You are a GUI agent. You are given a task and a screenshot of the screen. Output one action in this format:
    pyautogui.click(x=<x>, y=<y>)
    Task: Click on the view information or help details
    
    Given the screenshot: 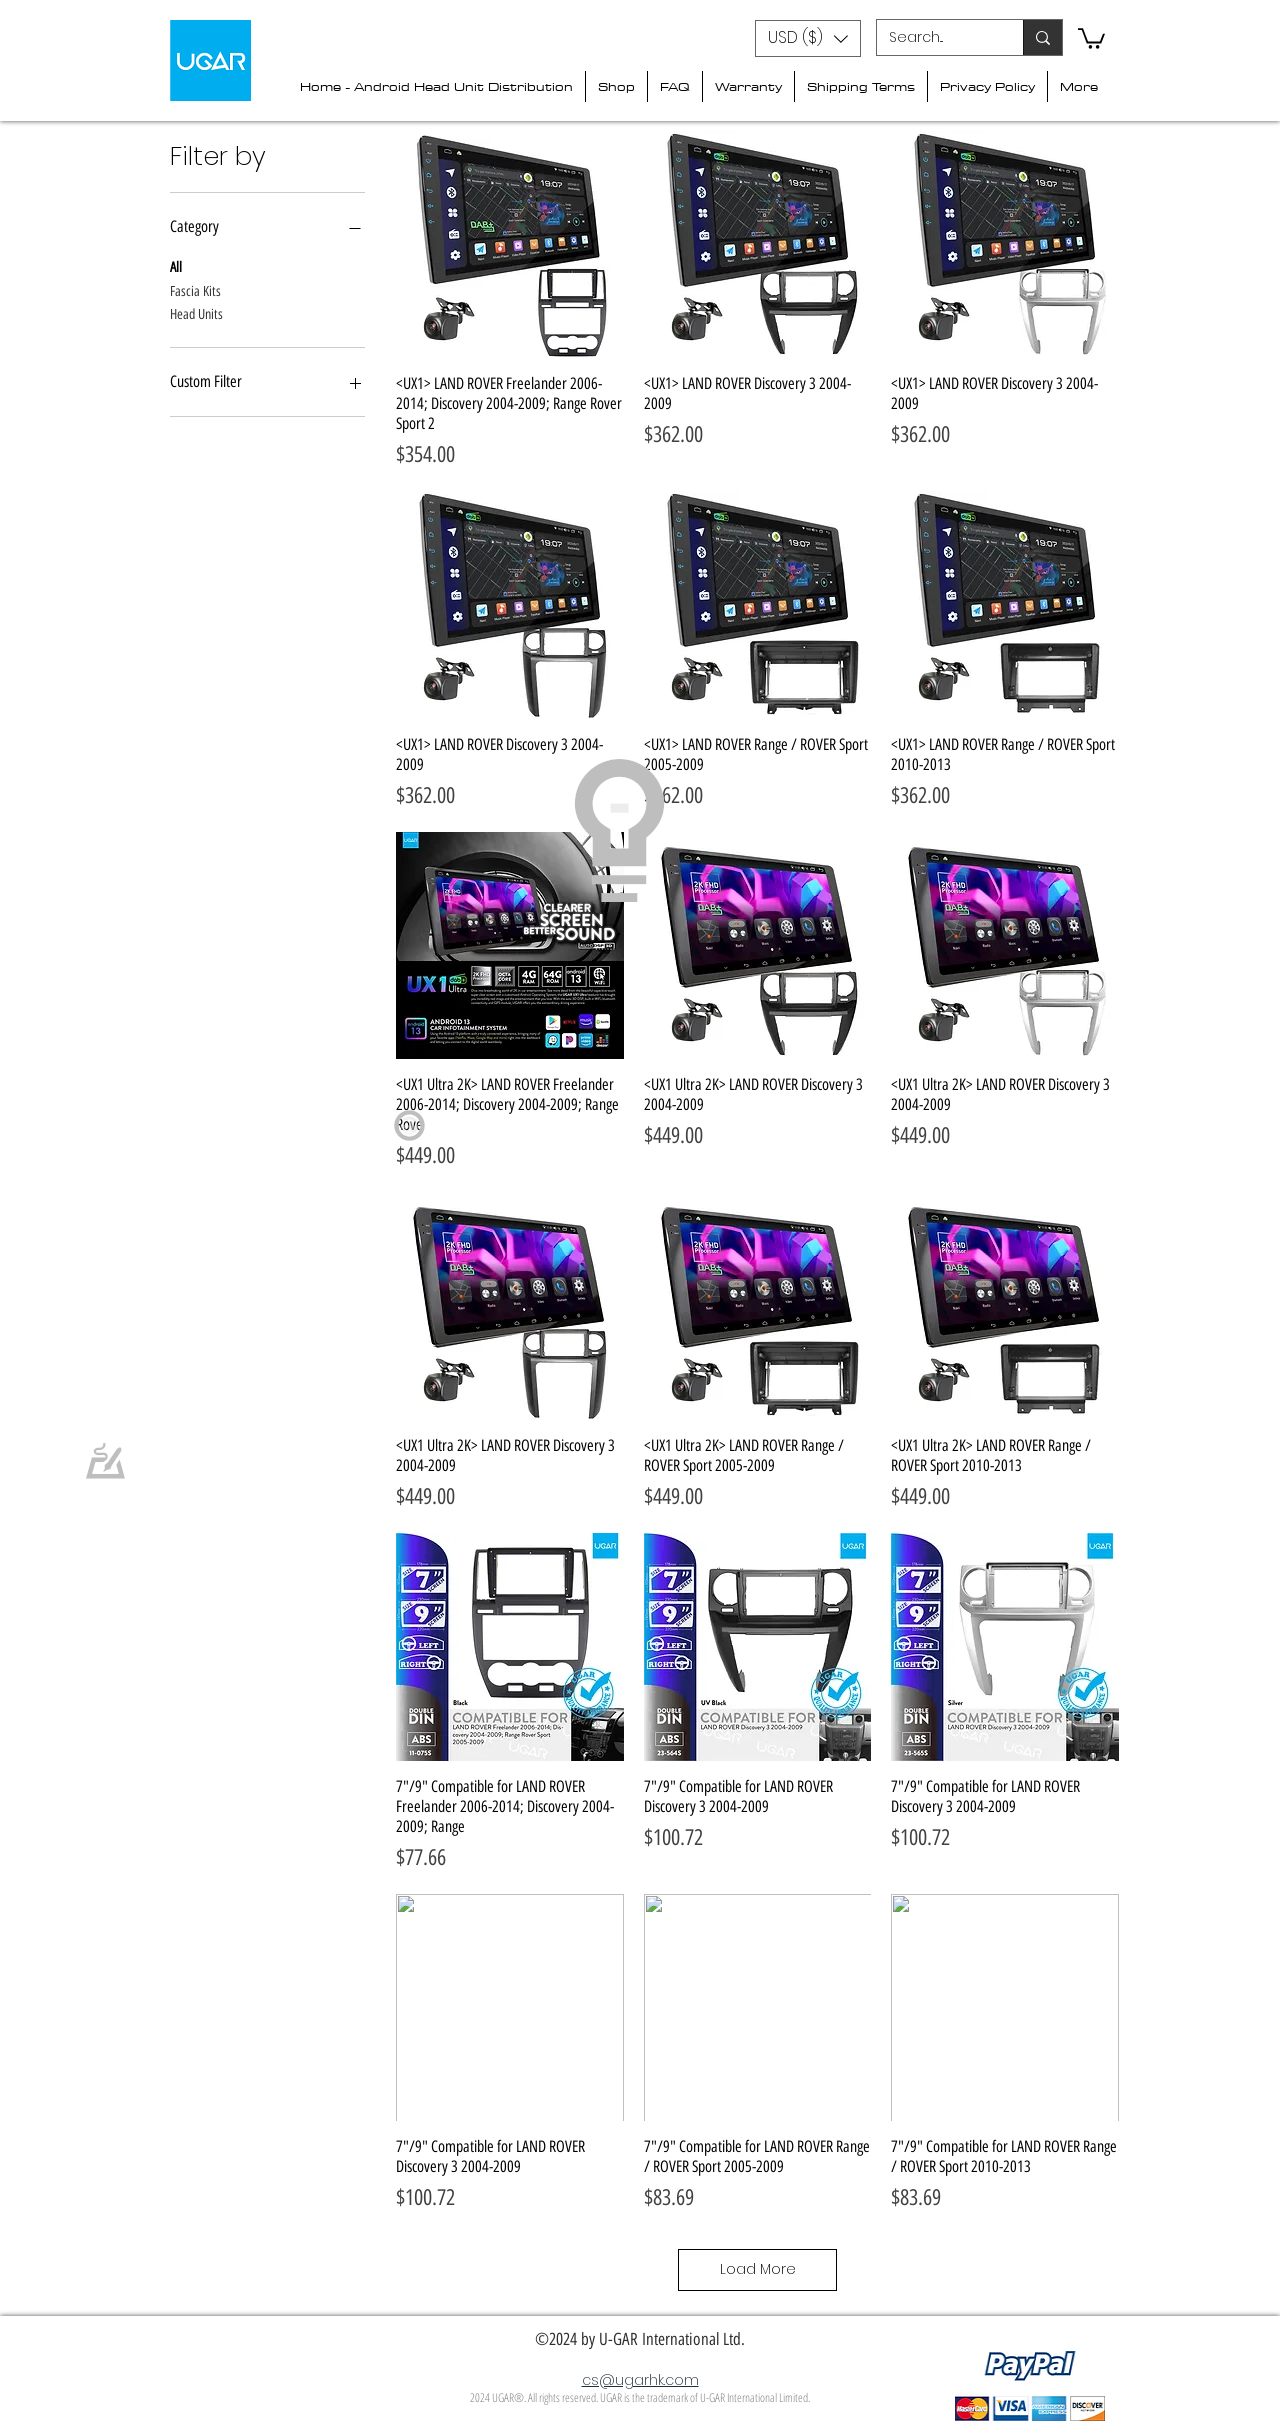 What is the action you would take?
    pyautogui.click(x=619, y=830)
    